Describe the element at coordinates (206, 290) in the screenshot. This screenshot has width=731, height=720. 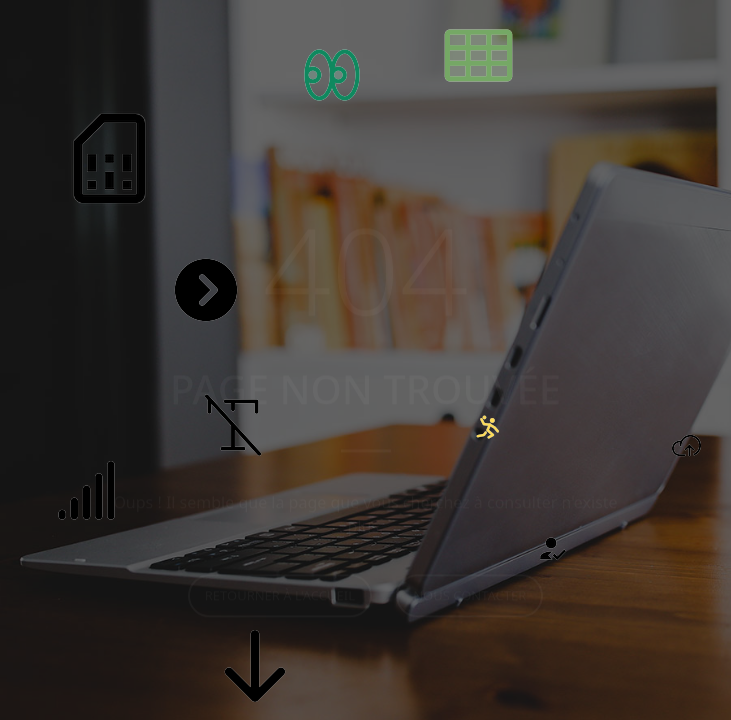
I see `go to next item or step` at that location.